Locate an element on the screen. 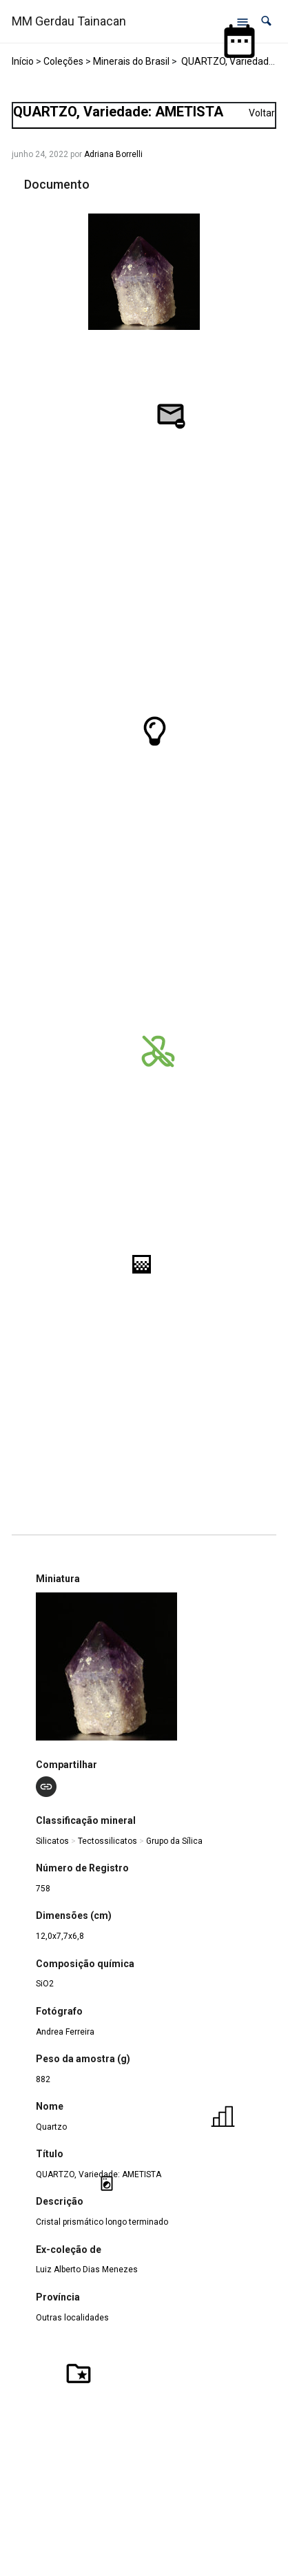 This screenshot has height=2576, width=288. find nearby laundromat or laundry services is located at coordinates (107, 2183).